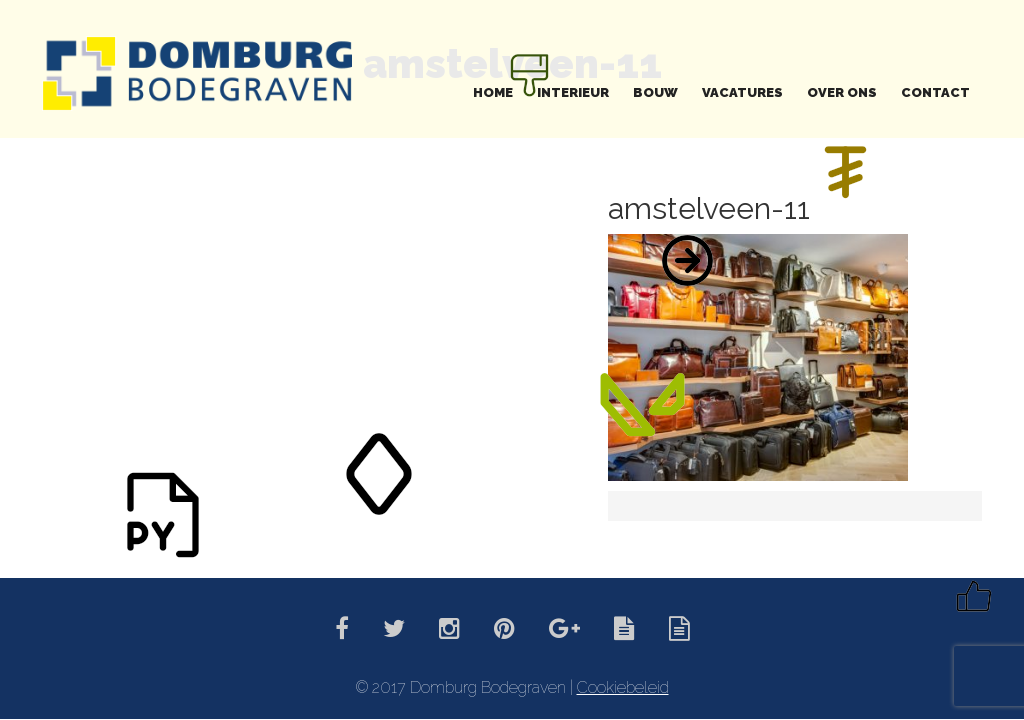 This screenshot has height=720, width=1024. I want to click on launch Valorant game, so click(642, 402).